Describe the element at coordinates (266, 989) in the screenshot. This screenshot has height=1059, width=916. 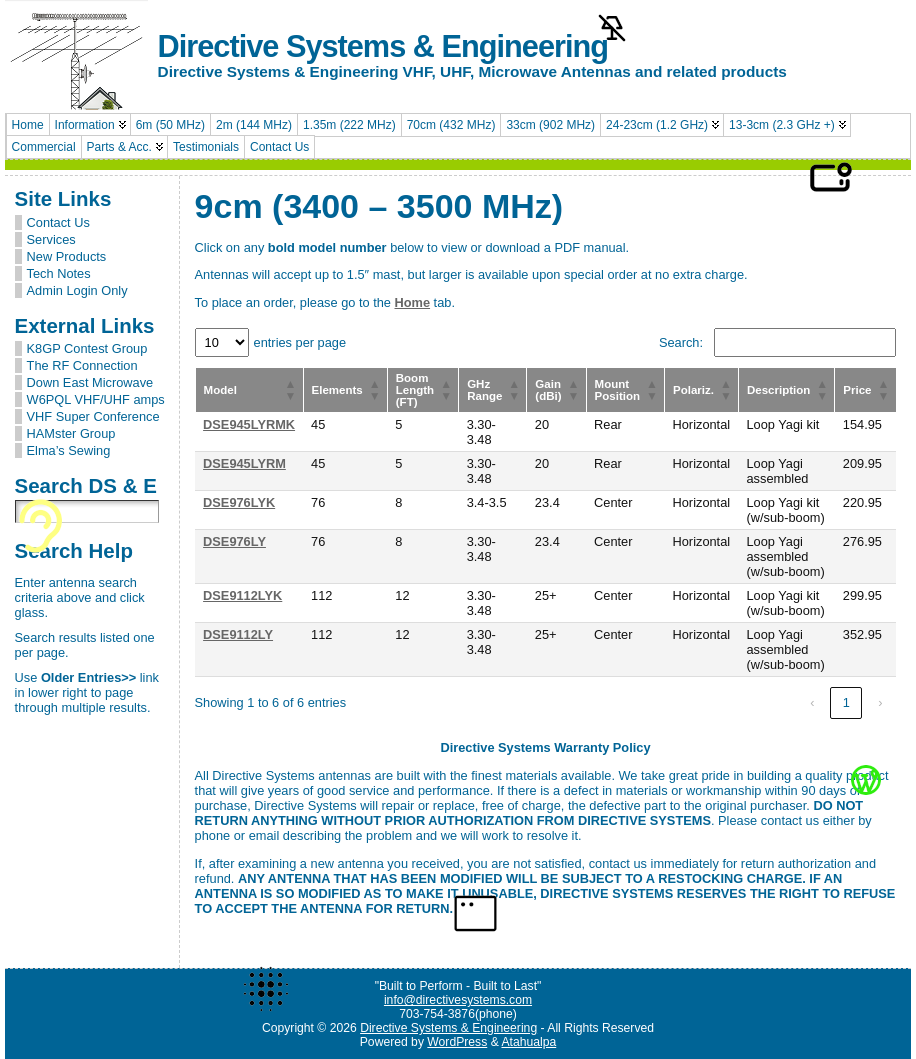
I see `apply blur effect to image` at that location.